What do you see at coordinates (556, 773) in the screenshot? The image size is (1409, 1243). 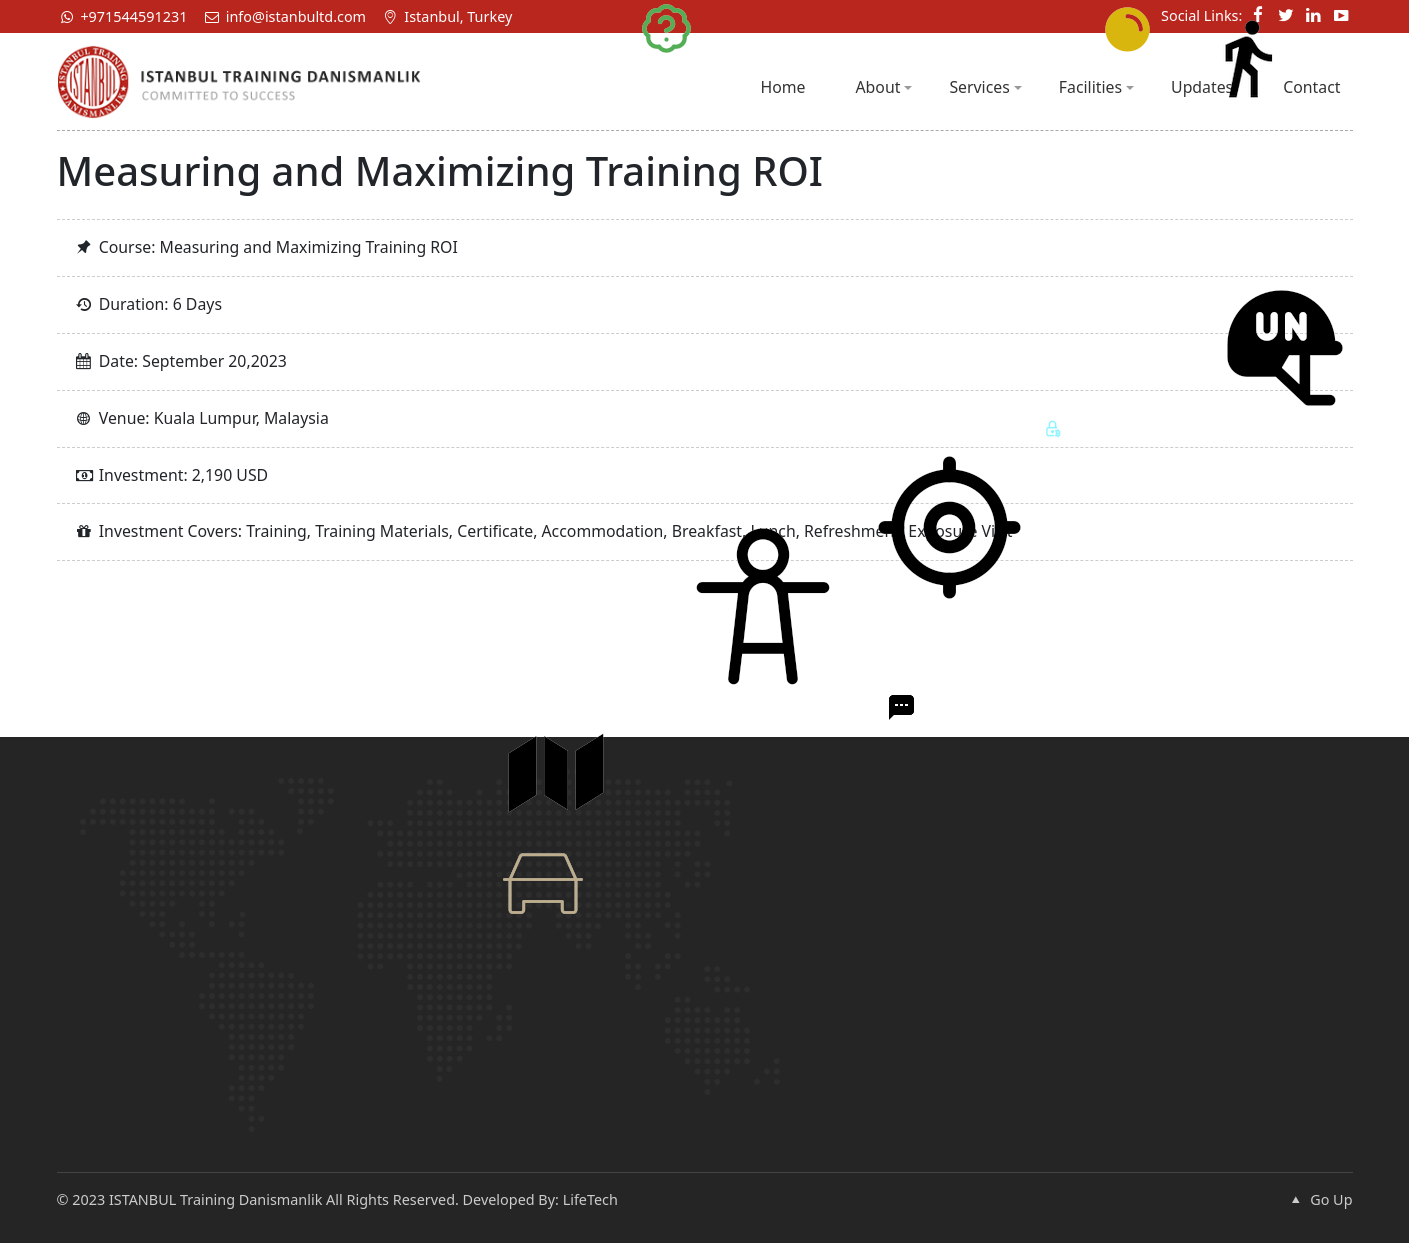 I see `open map view` at bounding box center [556, 773].